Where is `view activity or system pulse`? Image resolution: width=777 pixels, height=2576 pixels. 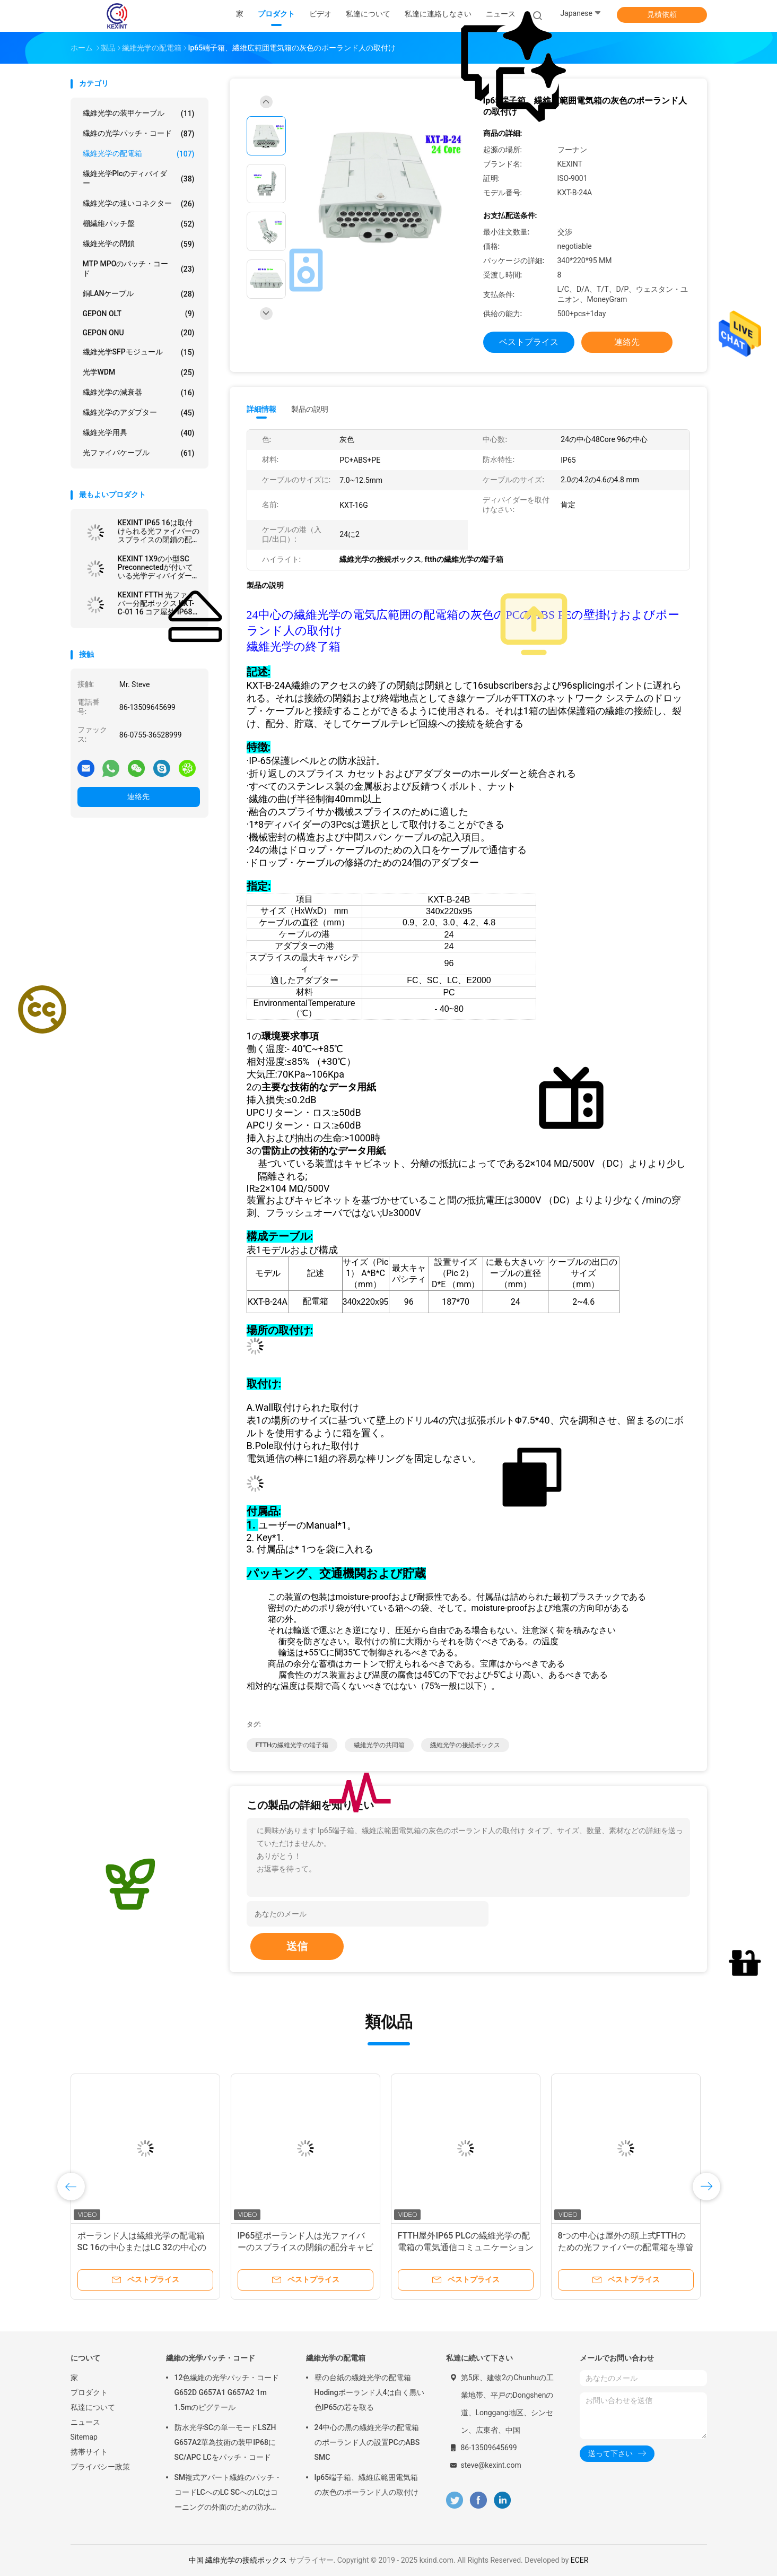 view activity or system pulse is located at coordinates (360, 1794).